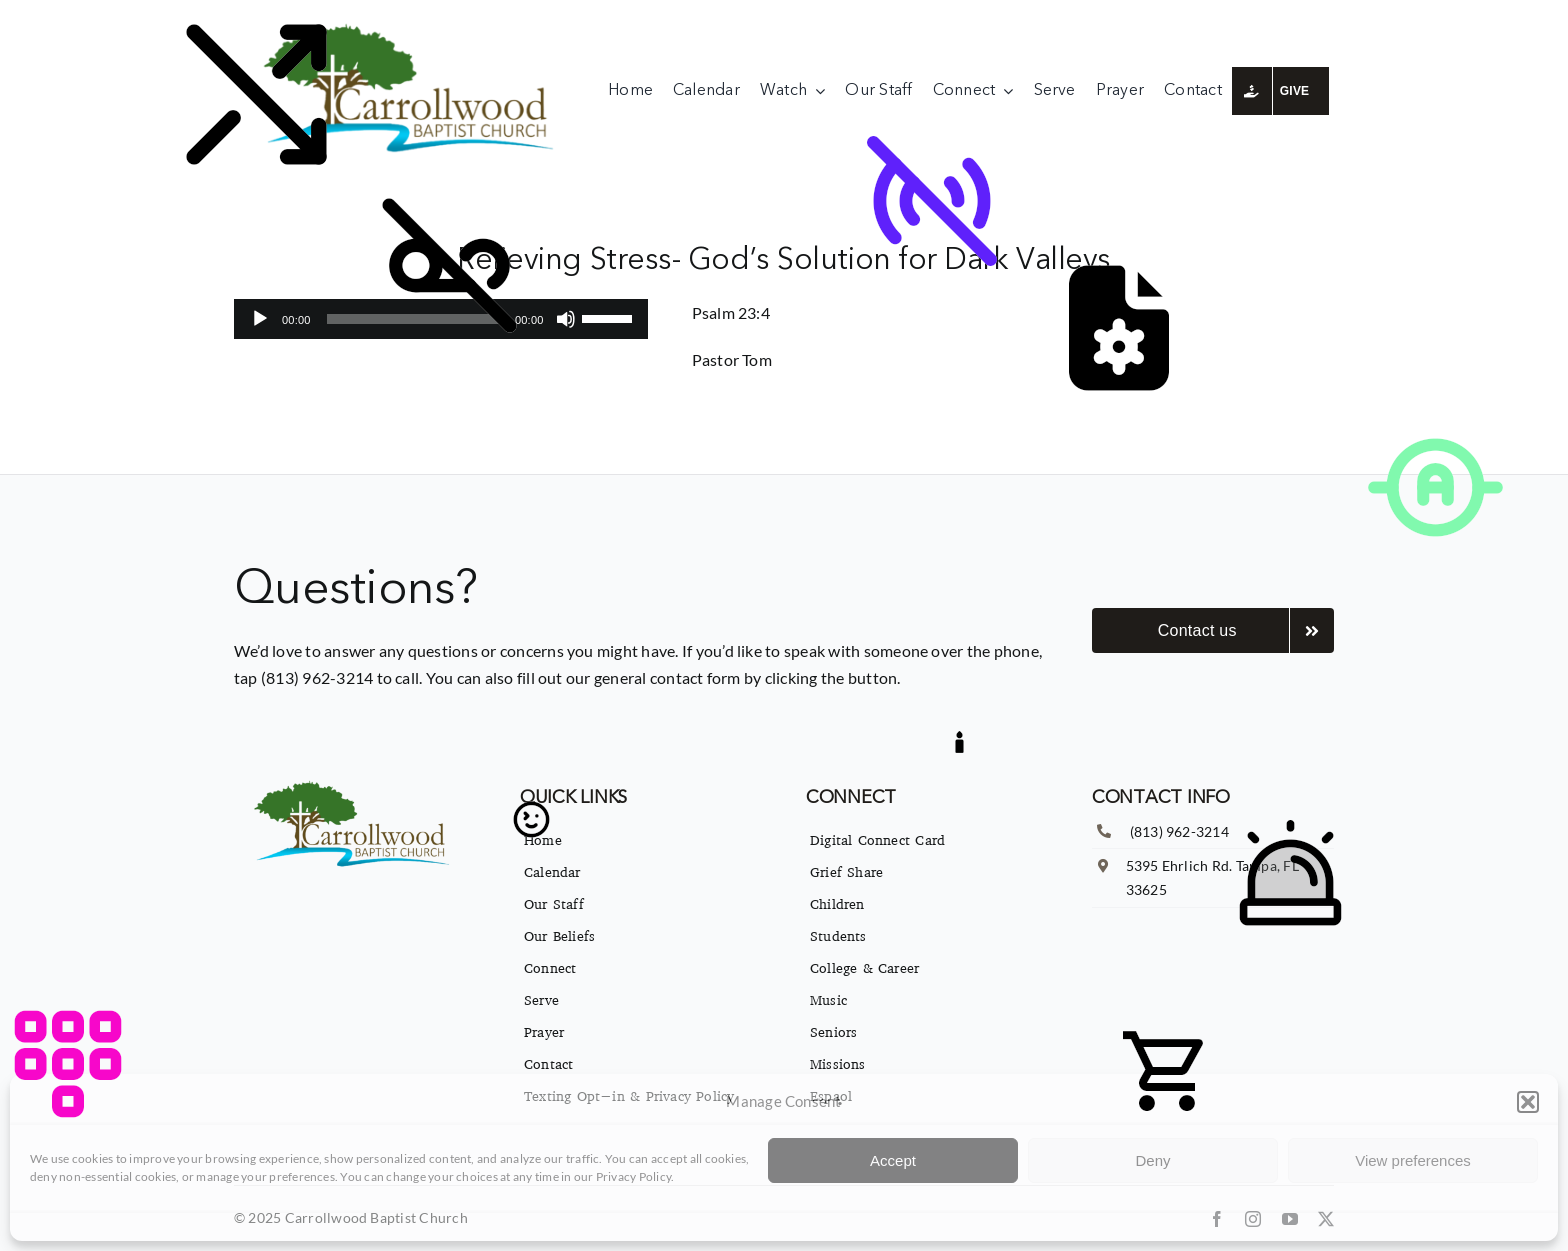 Image resolution: width=1568 pixels, height=1251 pixels. I want to click on access file settings or preferences, so click(1119, 328).